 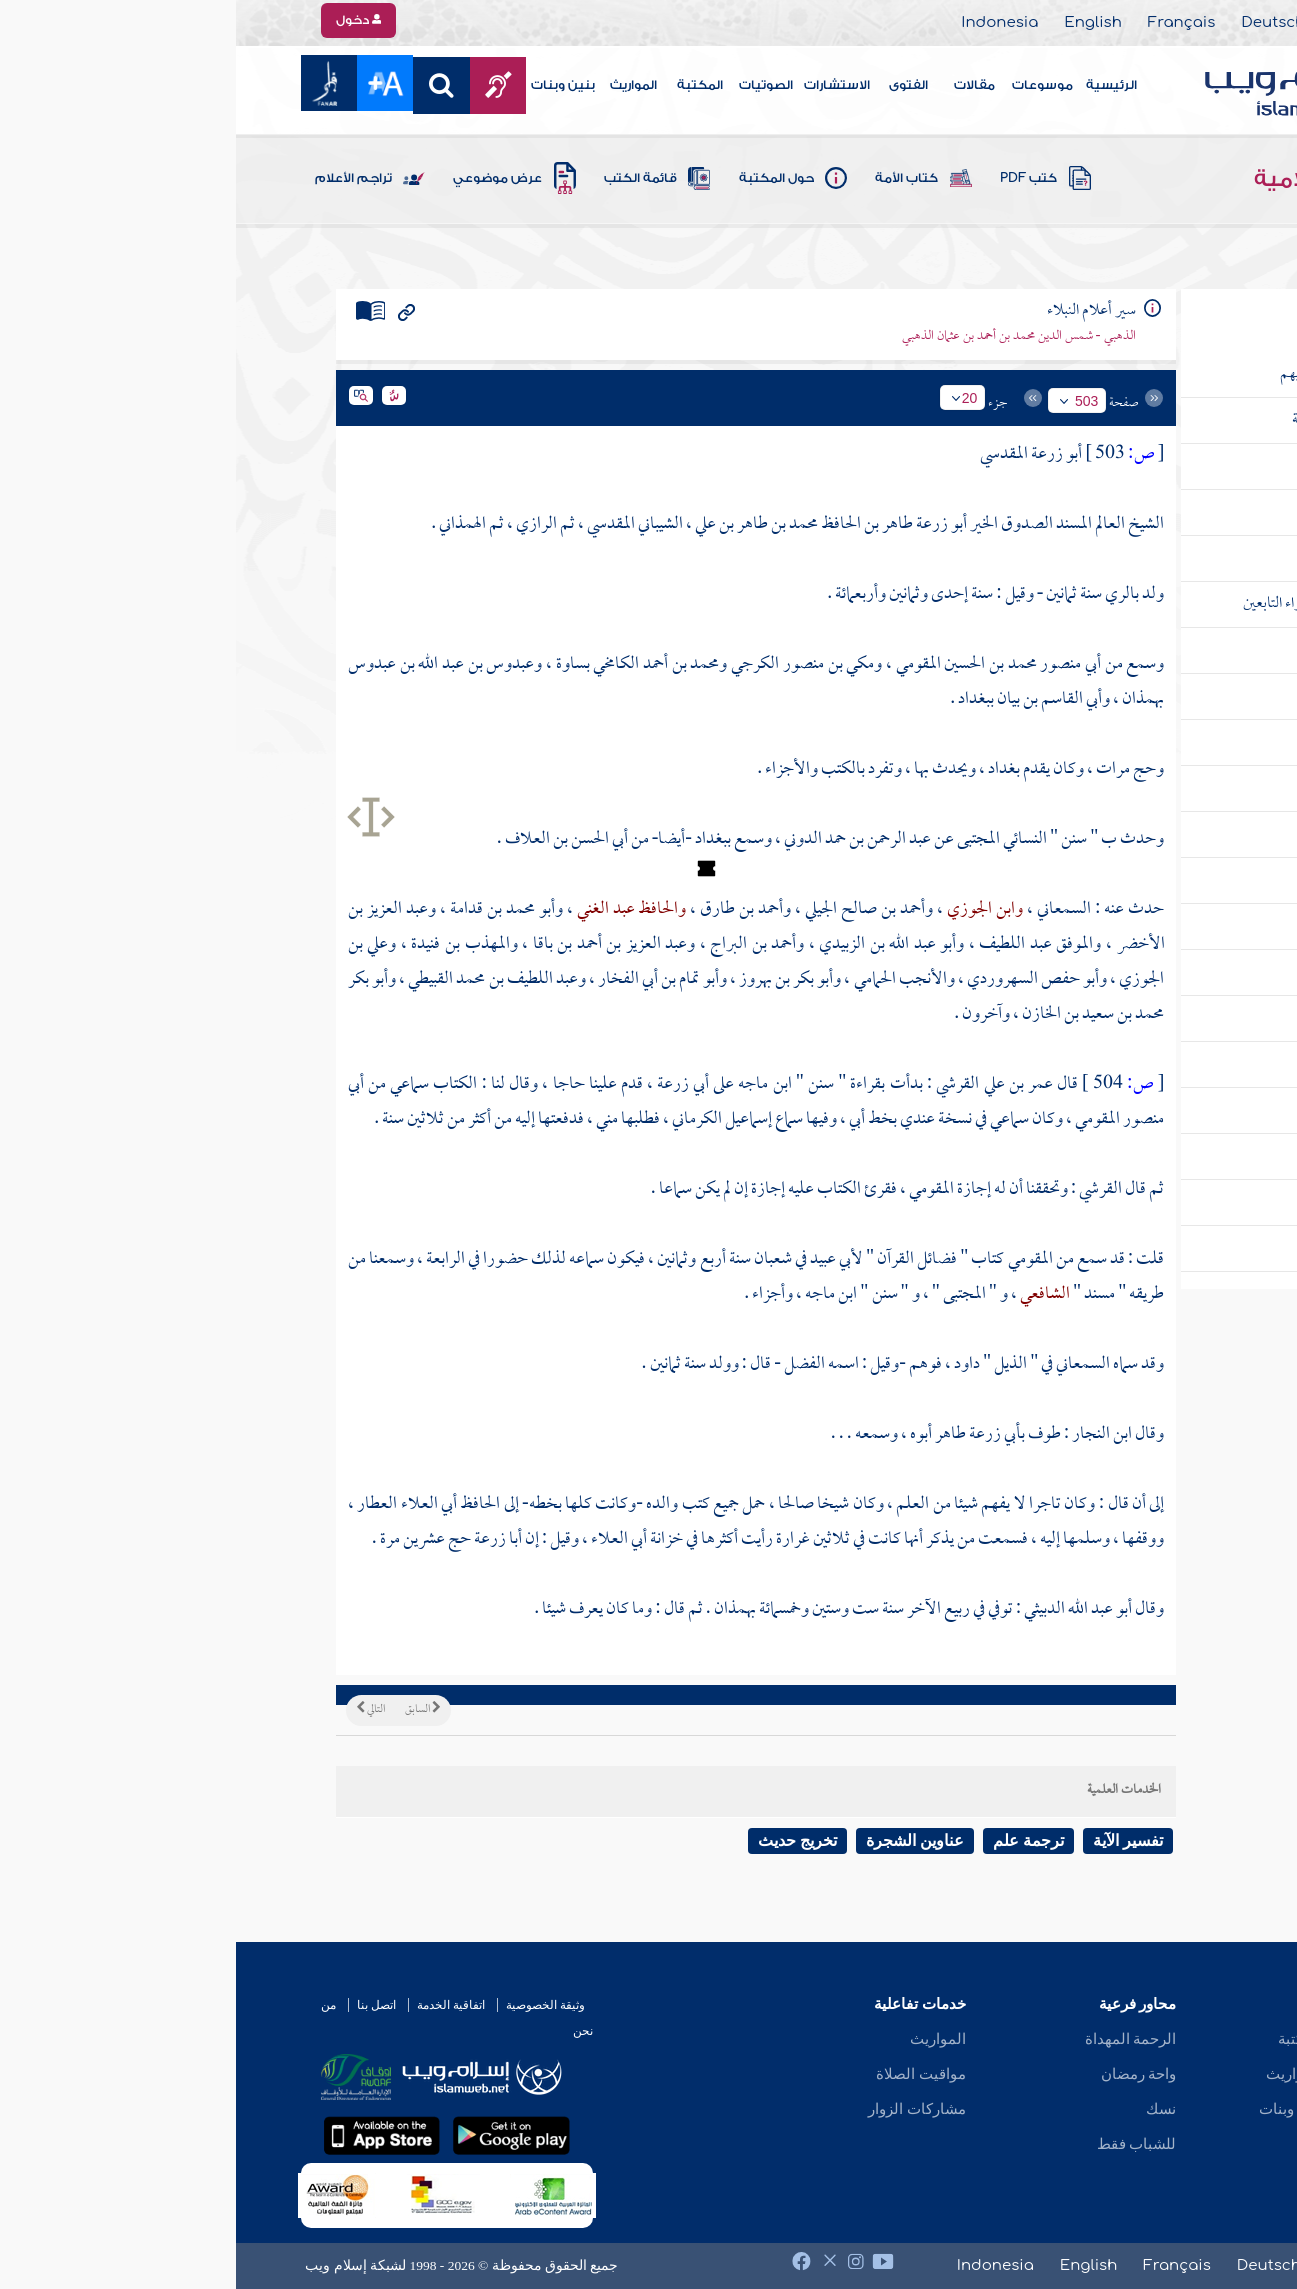 I want to click on view your tickets or passes, so click(x=706, y=868).